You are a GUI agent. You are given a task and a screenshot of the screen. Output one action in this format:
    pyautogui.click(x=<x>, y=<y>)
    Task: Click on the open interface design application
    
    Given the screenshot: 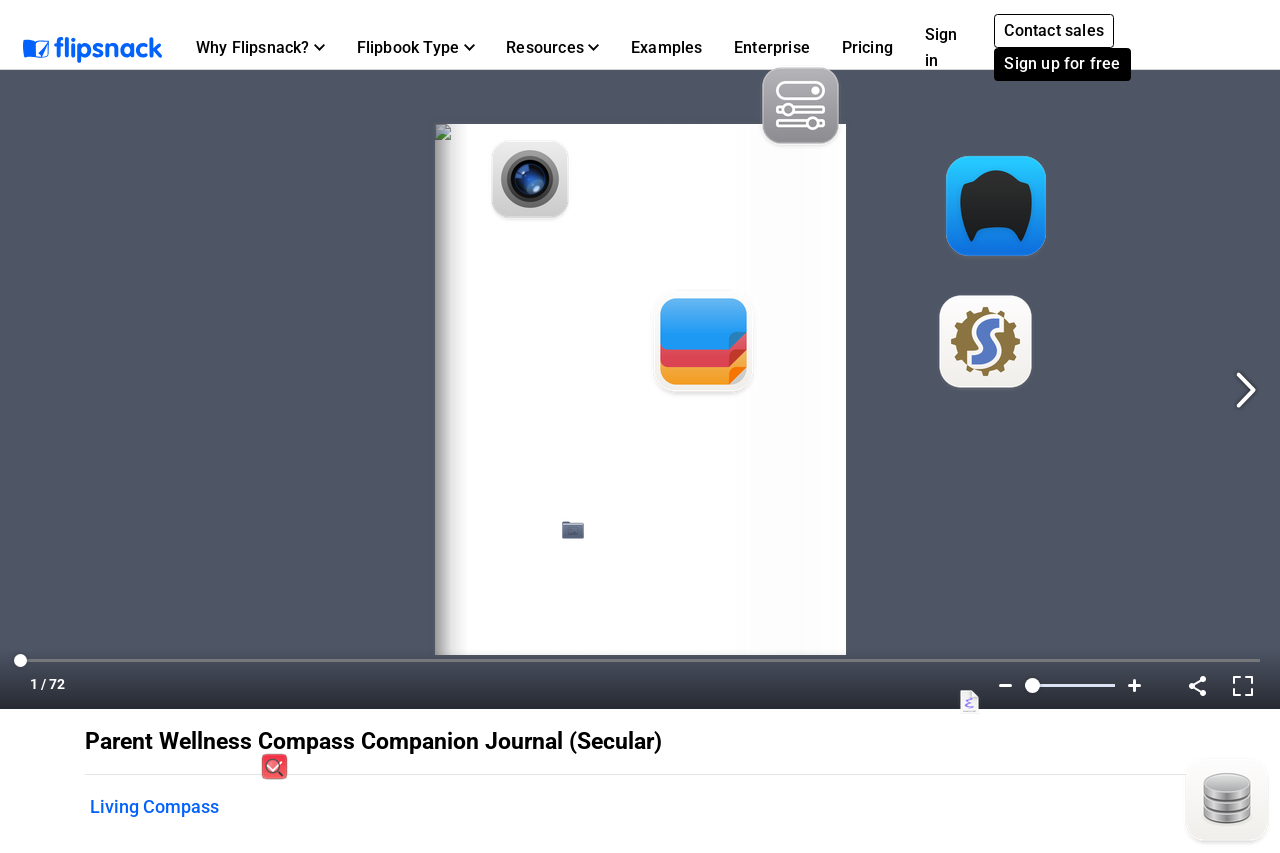 What is the action you would take?
    pyautogui.click(x=800, y=105)
    